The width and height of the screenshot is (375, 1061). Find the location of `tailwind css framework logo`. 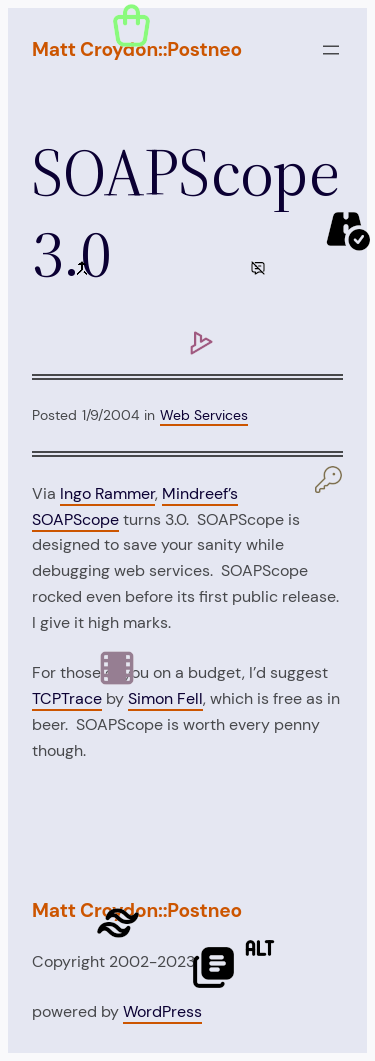

tailwind css framework logo is located at coordinates (118, 923).